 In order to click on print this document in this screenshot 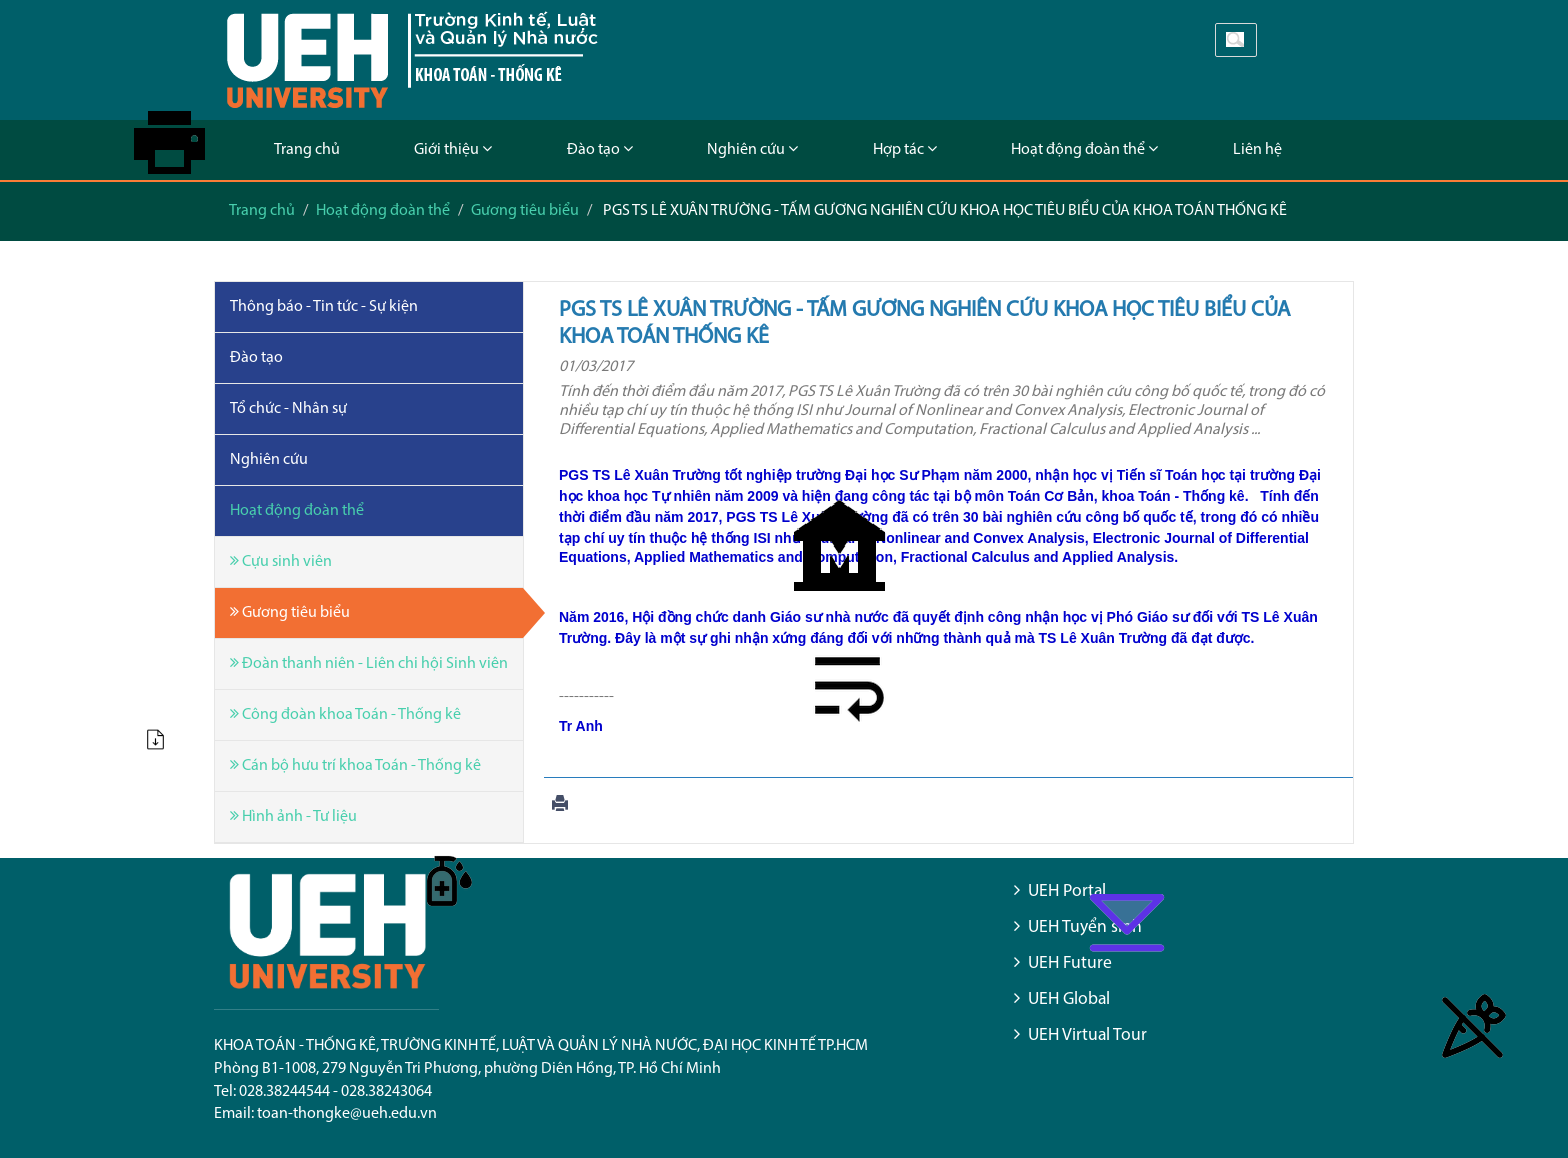, I will do `click(169, 142)`.